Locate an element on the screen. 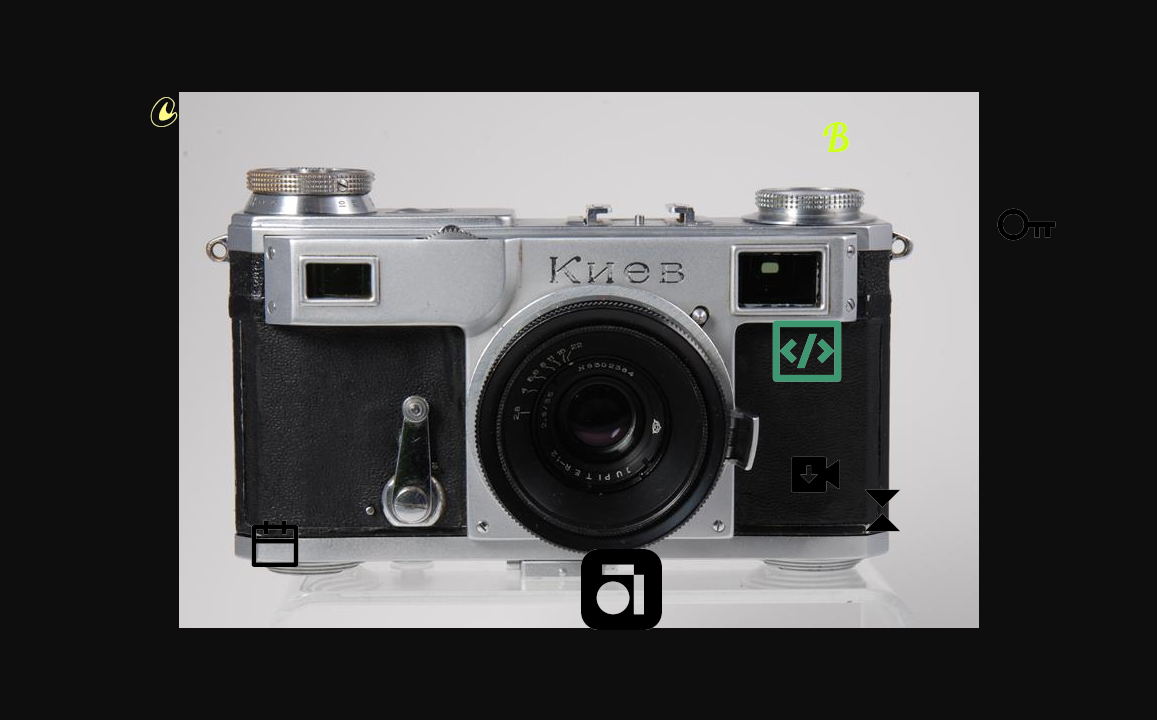 The image size is (1157, 720). download a video file is located at coordinates (815, 474).